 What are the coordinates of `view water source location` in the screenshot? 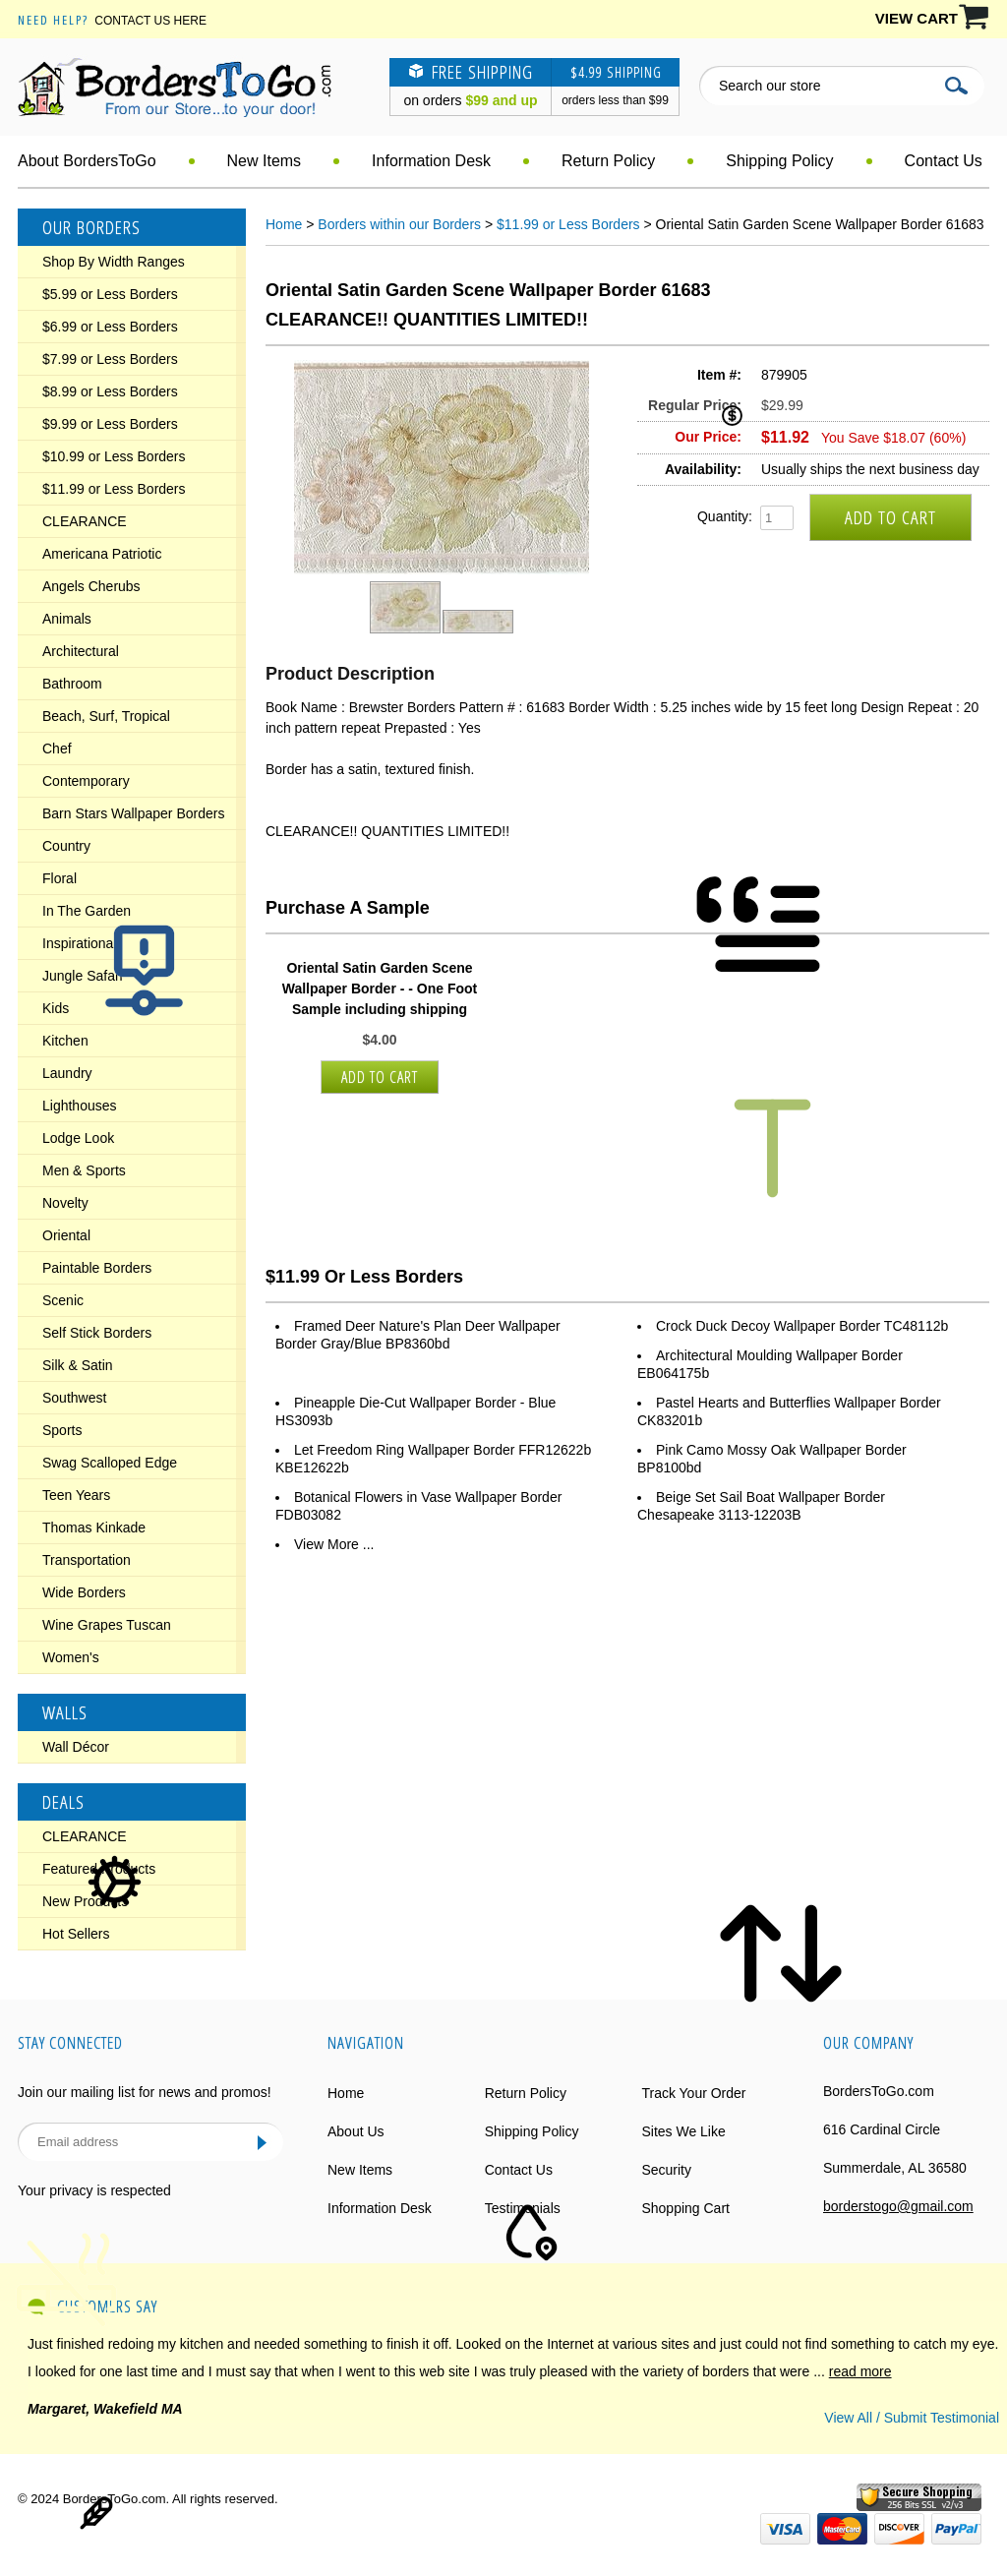 It's located at (527, 2231).